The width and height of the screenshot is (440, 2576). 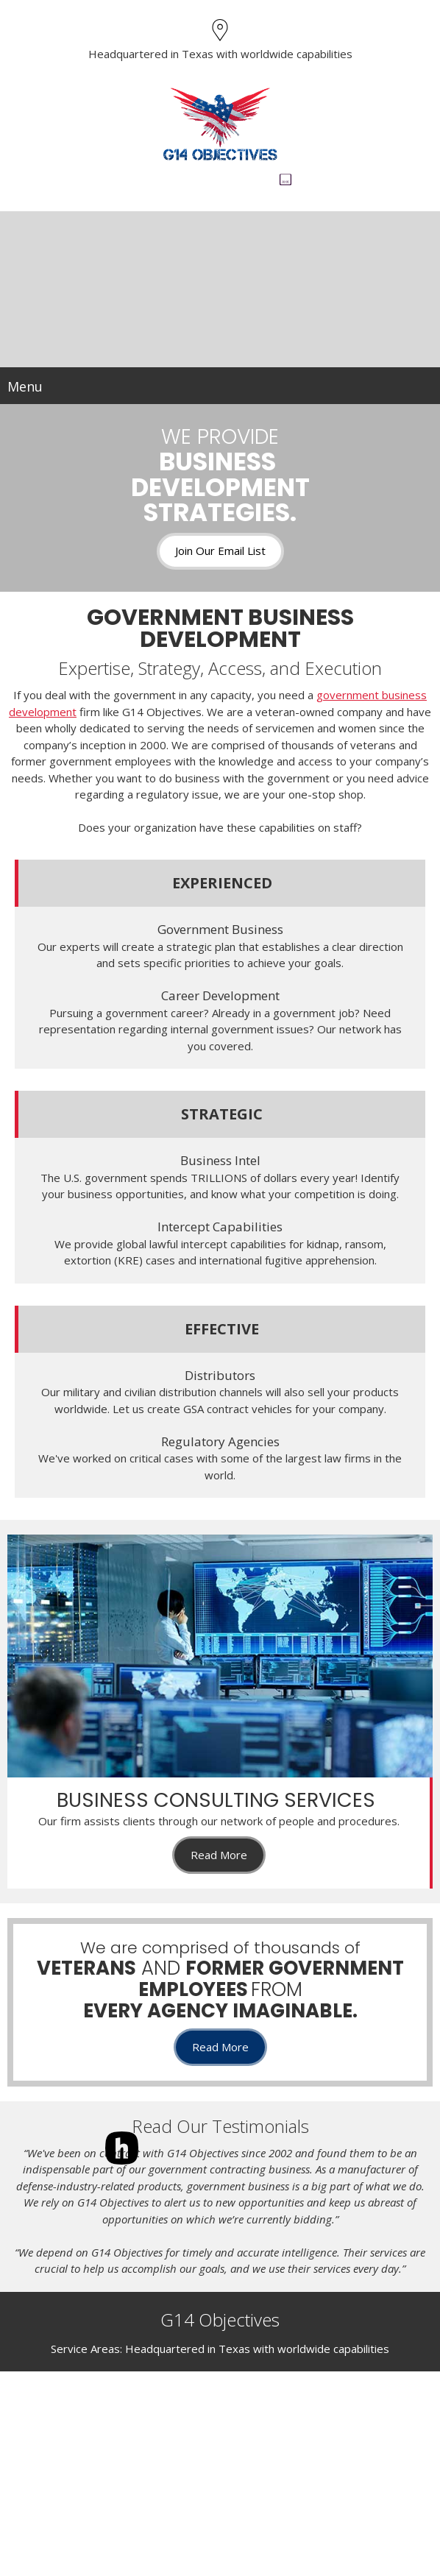 I want to click on Hack Club logo, so click(x=121, y=2148).